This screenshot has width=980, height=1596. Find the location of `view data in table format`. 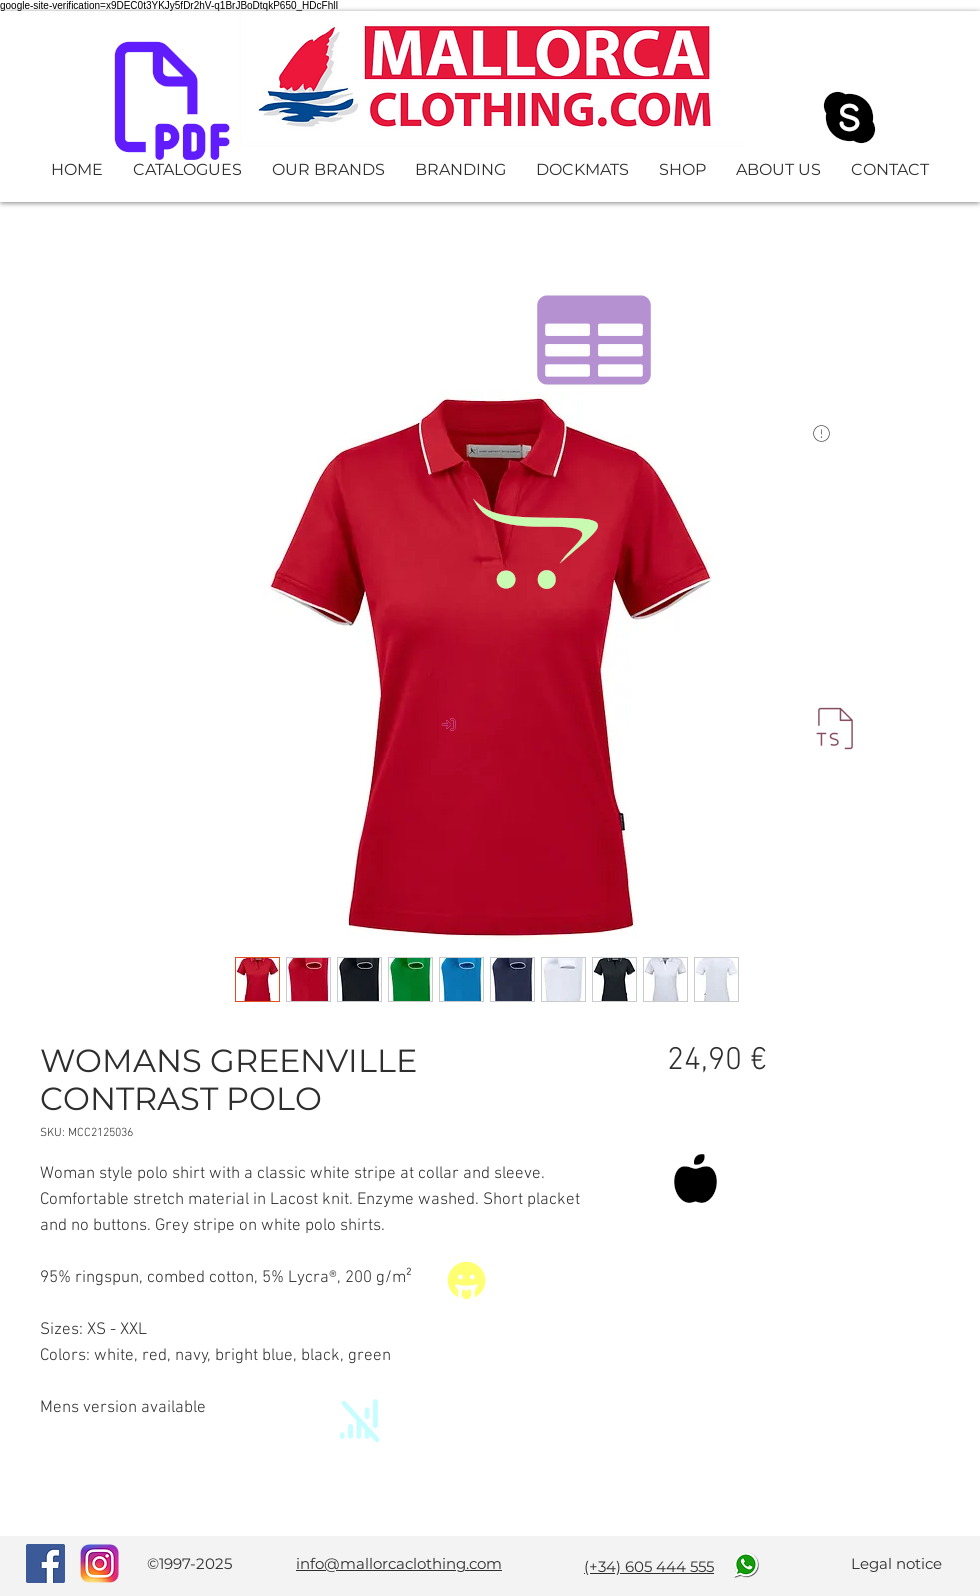

view data in table format is located at coordinates (594, 340).